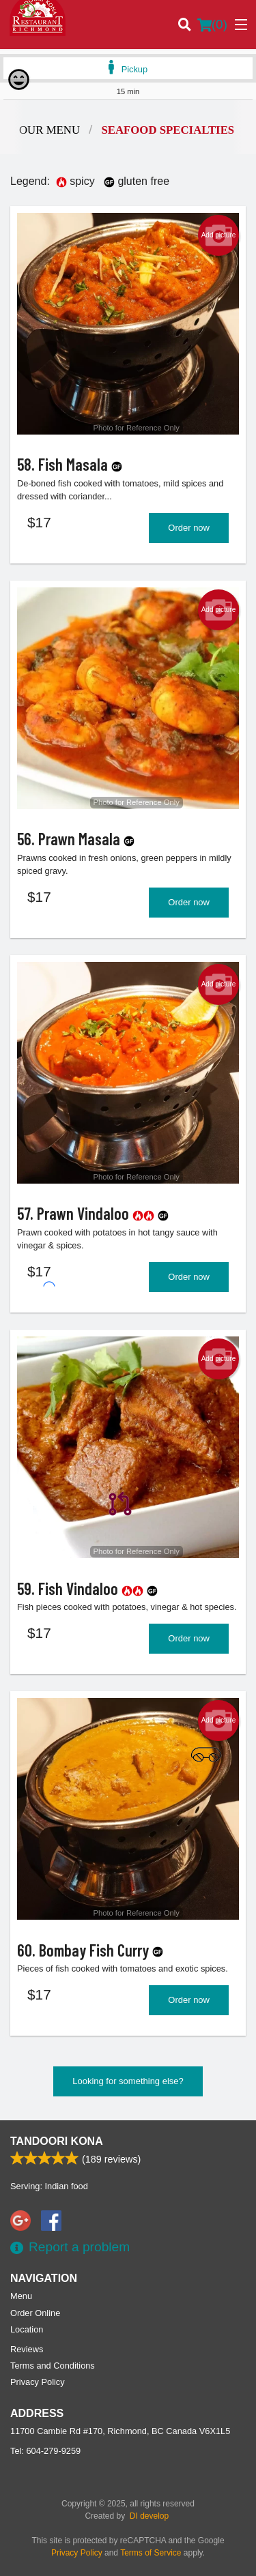 This screenshot has width=256, height=2576. I want to click on create a new pull request, so click(120, 1504).